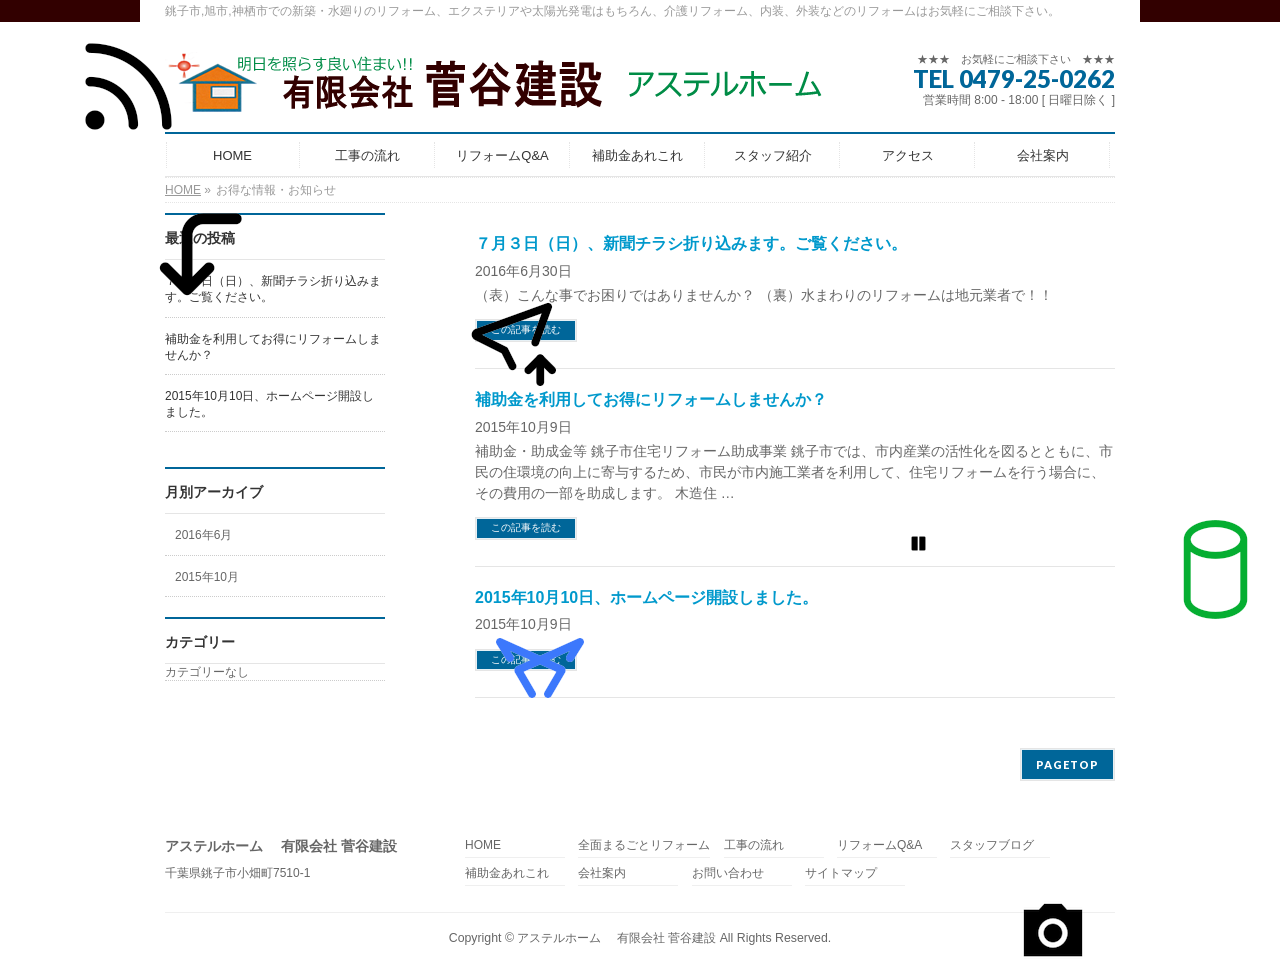 The image size is (1280, 979). Describe the element at coordinates (128, 86) in the screenshot. I see `subscribe to RSS feed` at that location.